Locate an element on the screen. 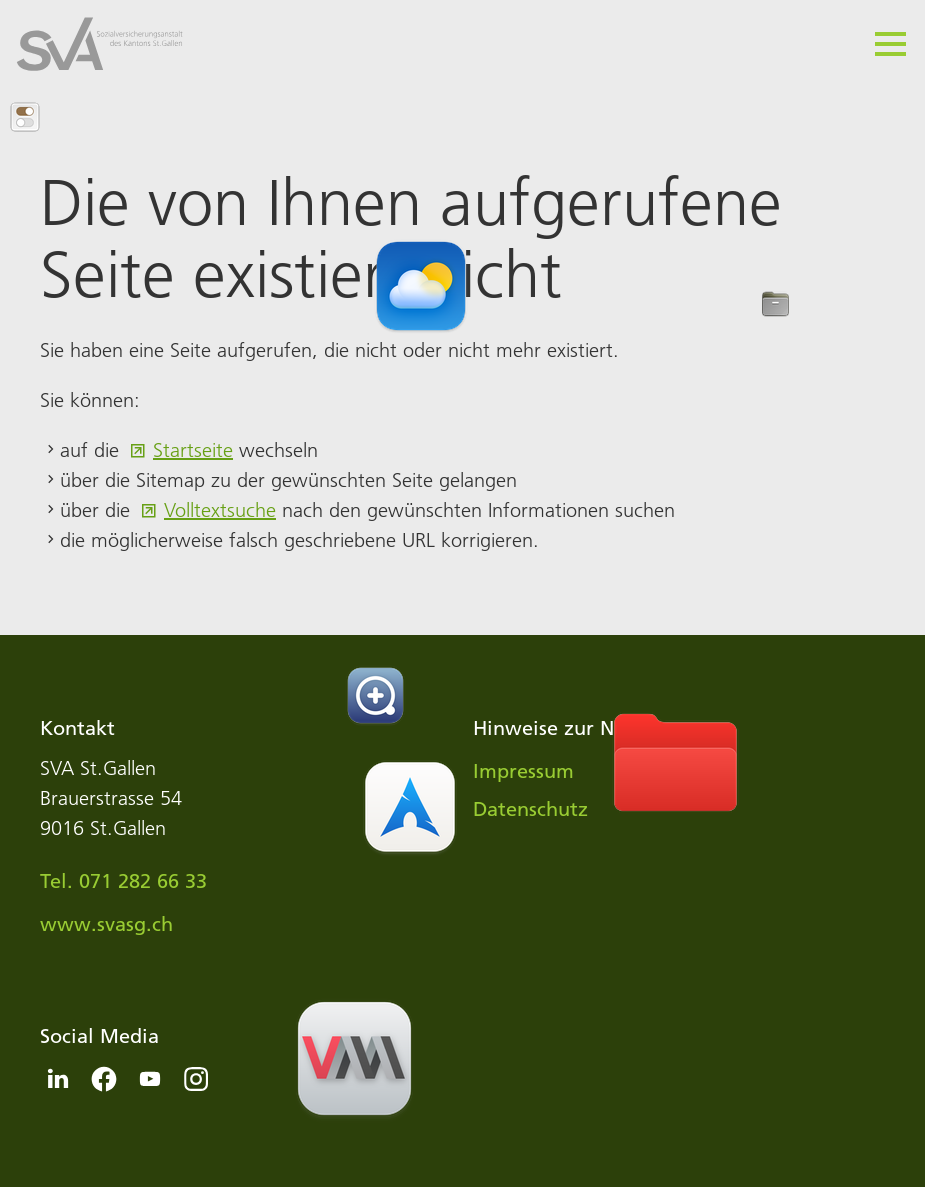 This screenshot has height=1187, width=925. open the weather app is located at coordinates (421, 286).